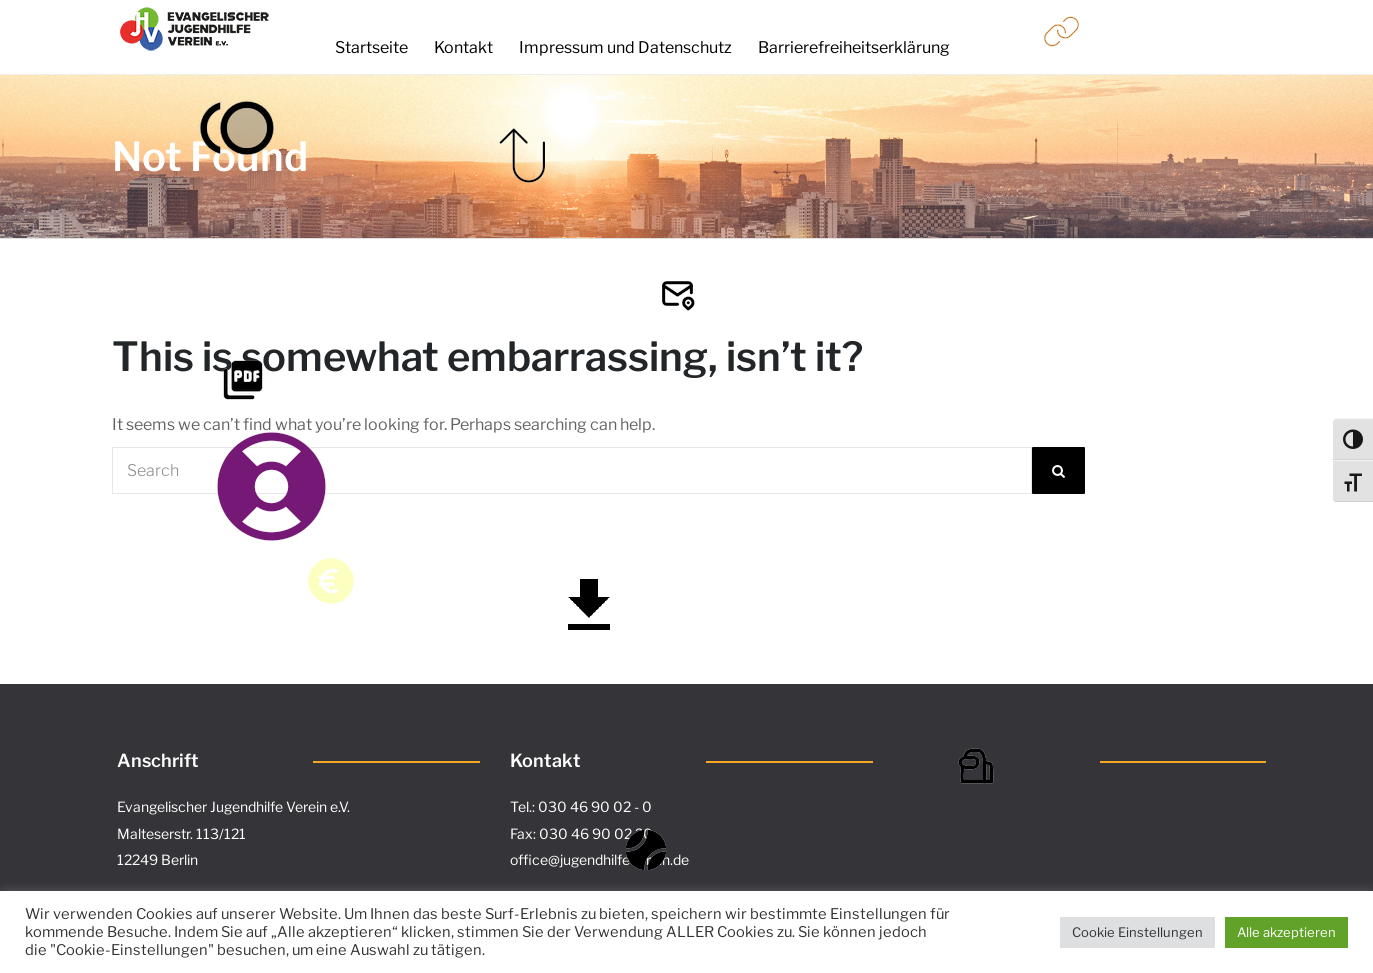 This screenshot has height=973, width=1373. I want to click on access help or support center, so click(271, 486).